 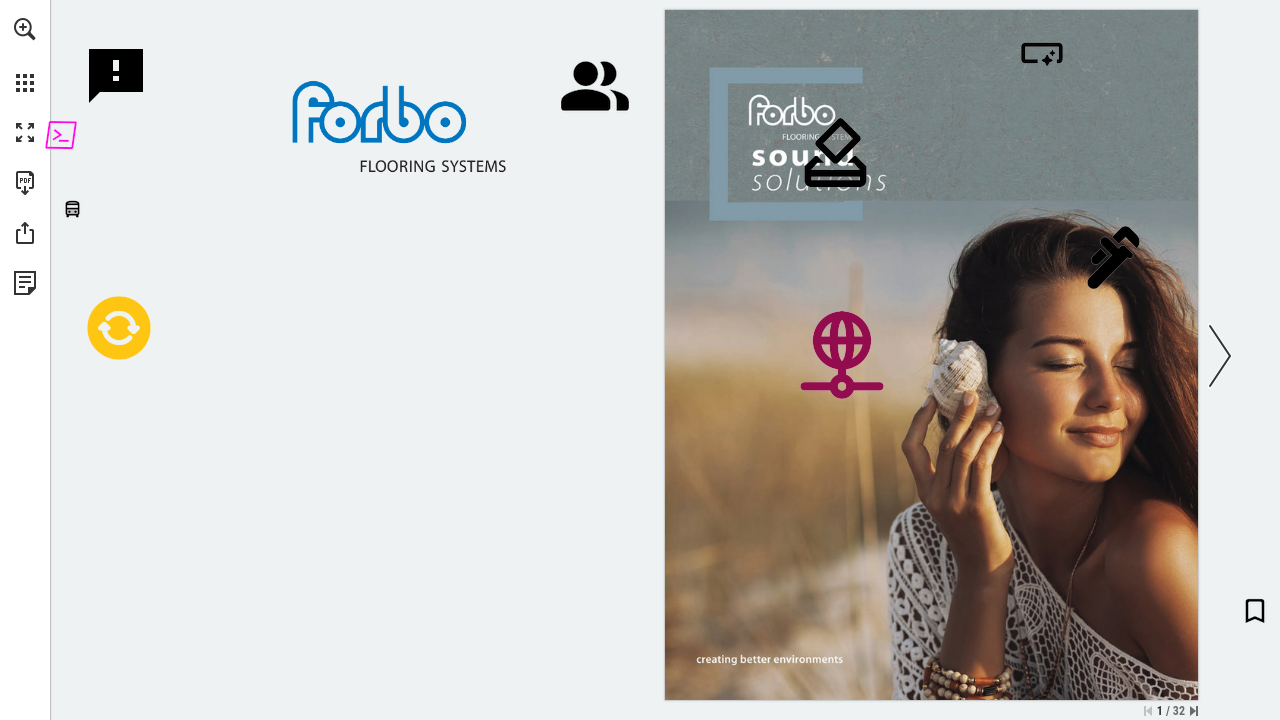 What do you see at coordinates (595, 86) in the screenshot?
I see `view contacts or people list` at bounding box center [595, 86].